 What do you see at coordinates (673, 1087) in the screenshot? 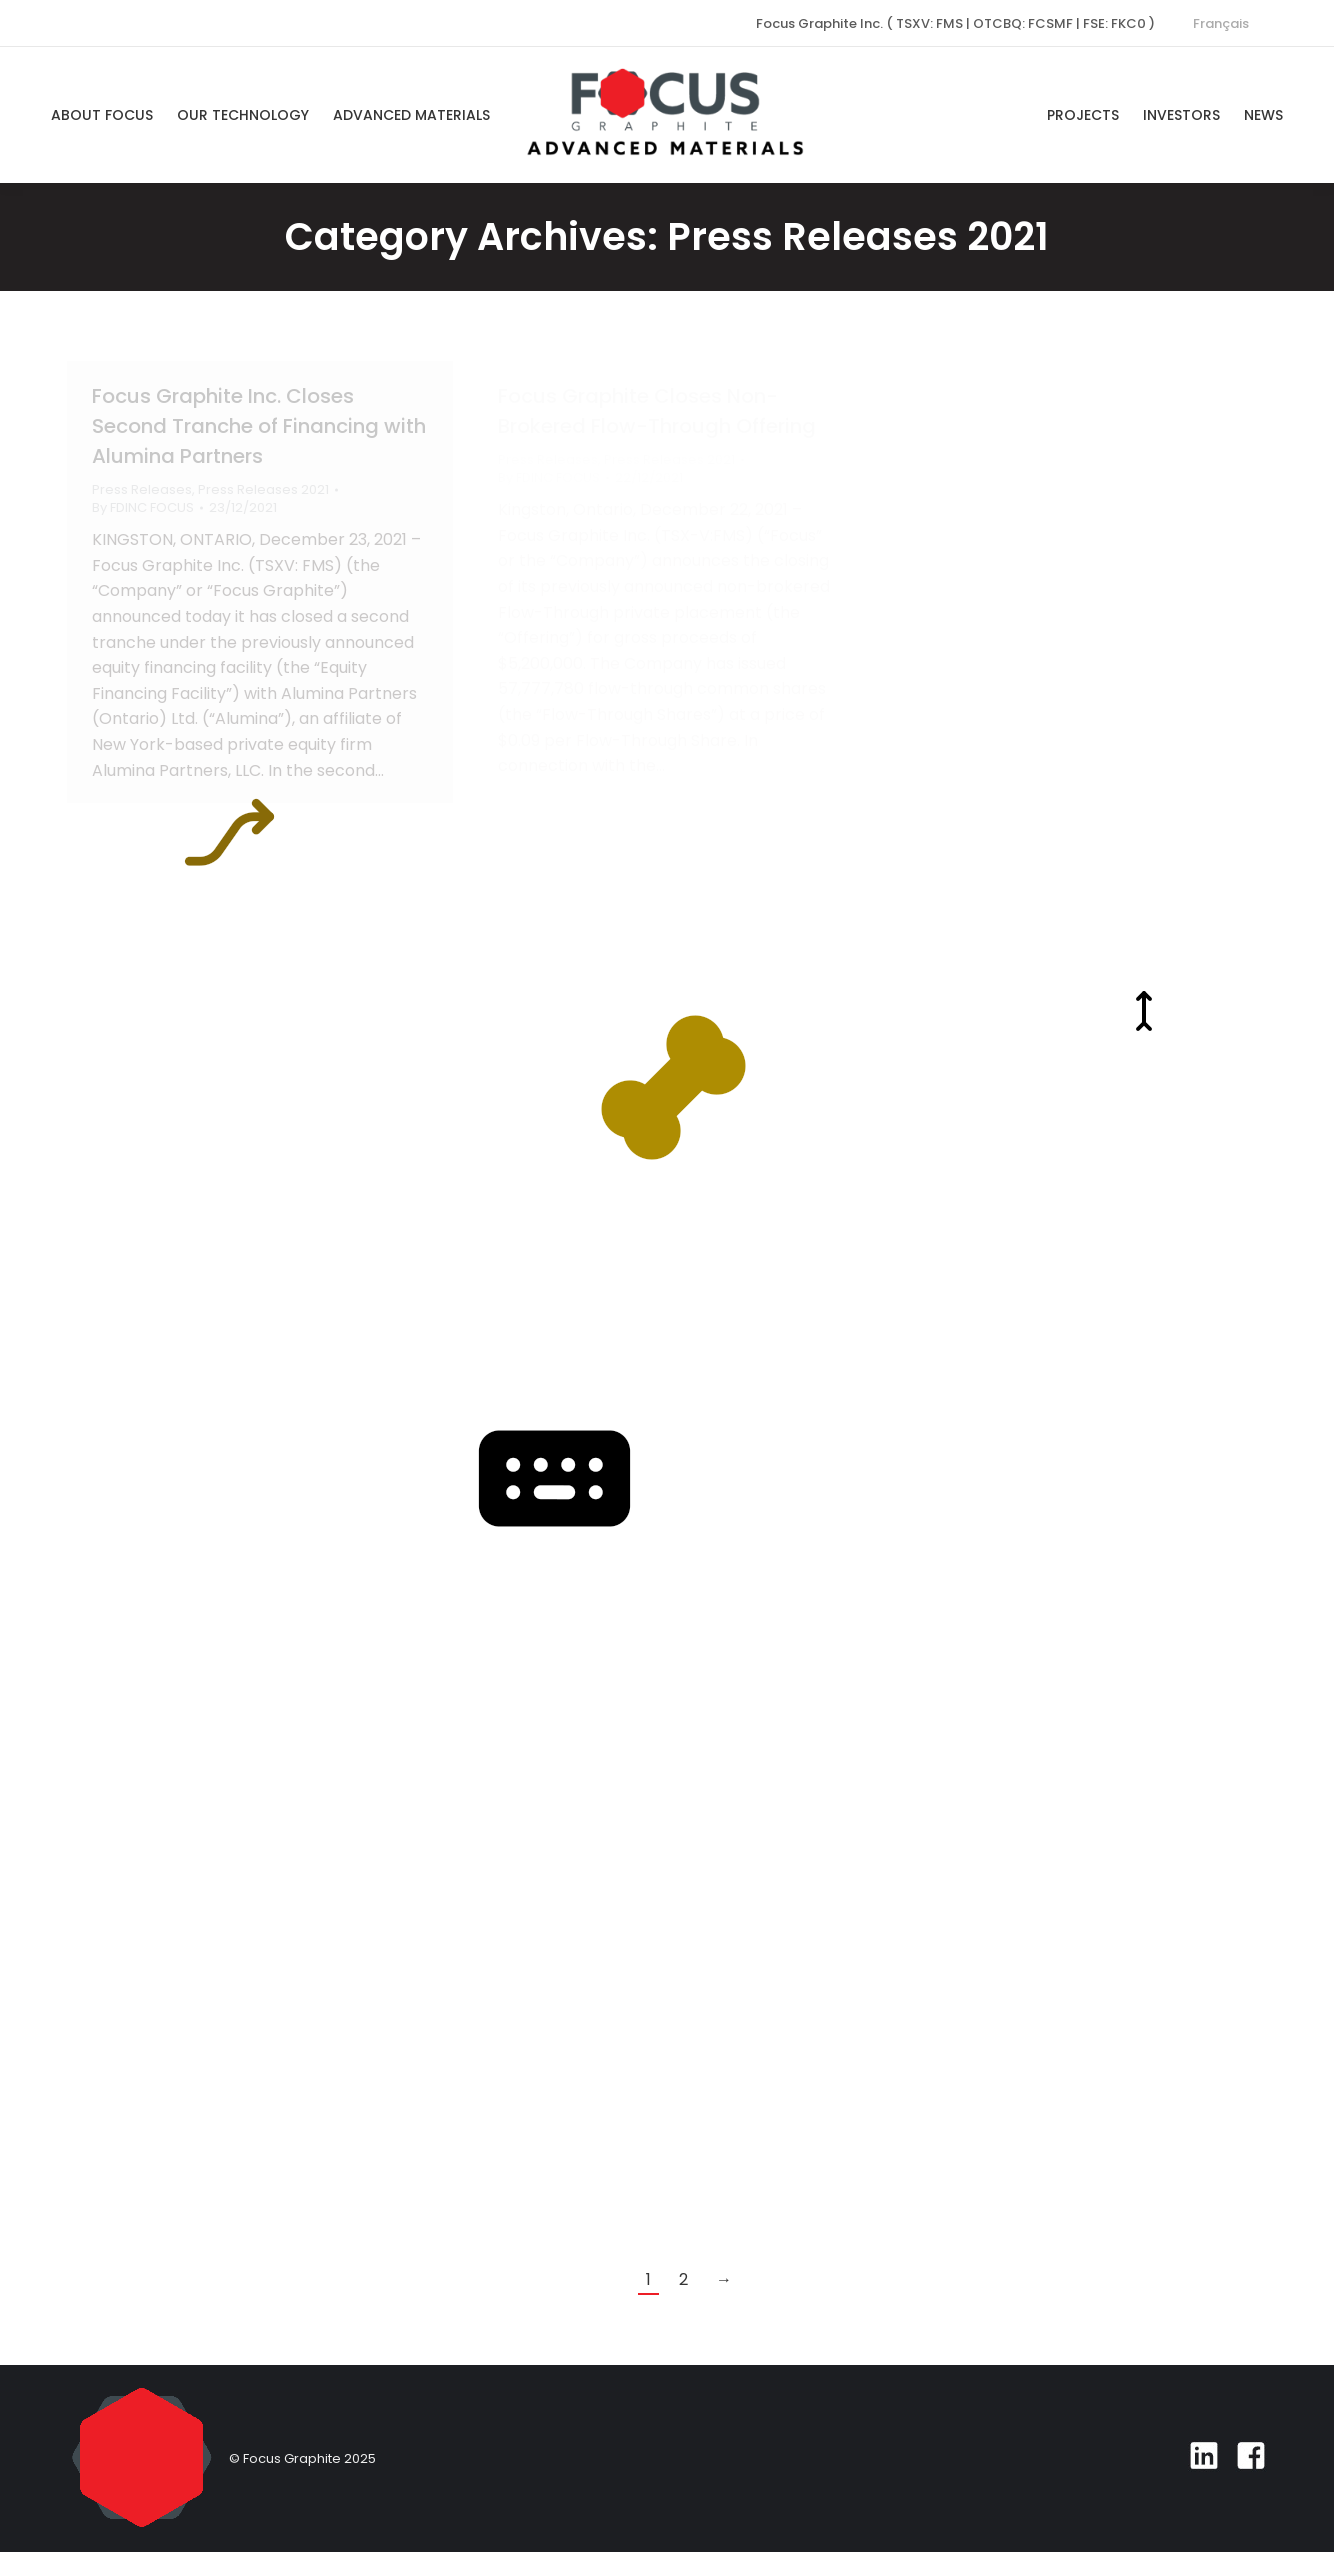
I see `access pet-related features or settings` at bounding box center [673, 1087].